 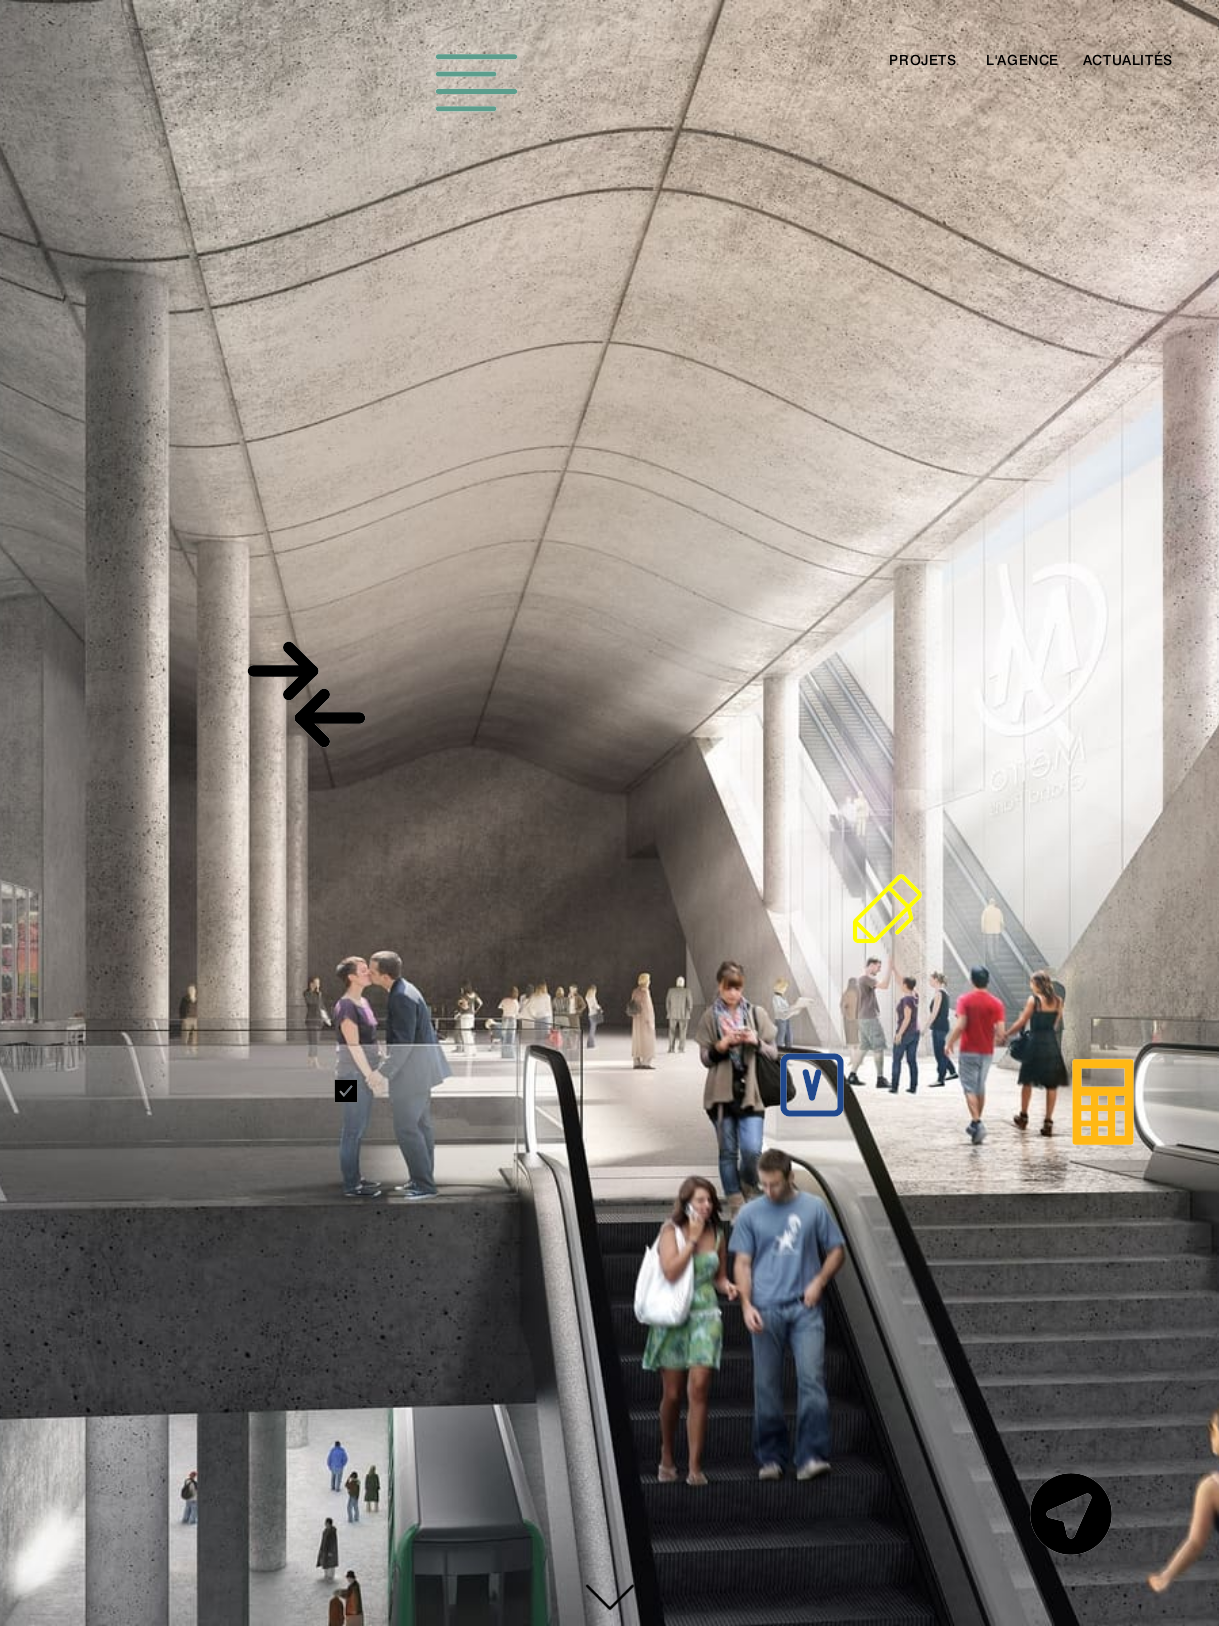 I want to click on indicates a selected or completed item, so click(x=346, y=1091).